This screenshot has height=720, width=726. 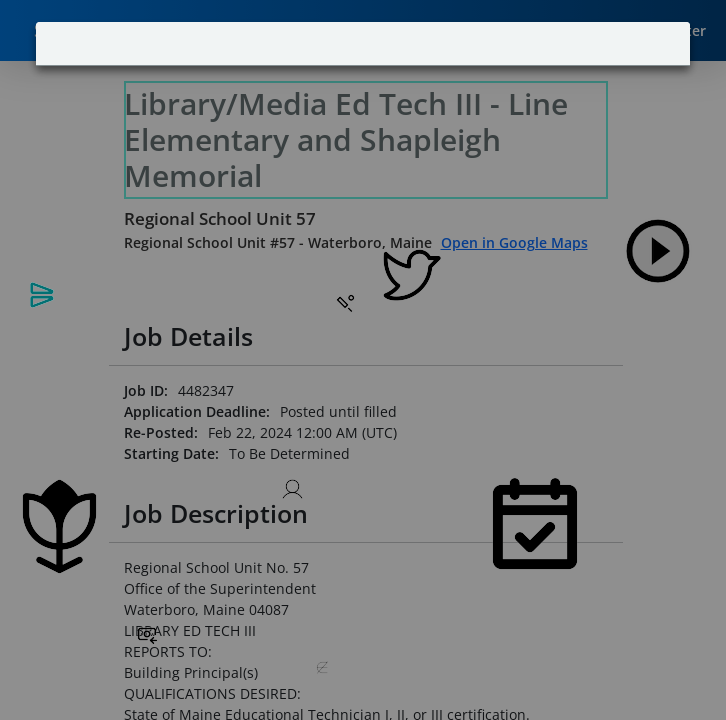 I want to click on confirm or complete a scheduled event, so click(x=535, y=527).